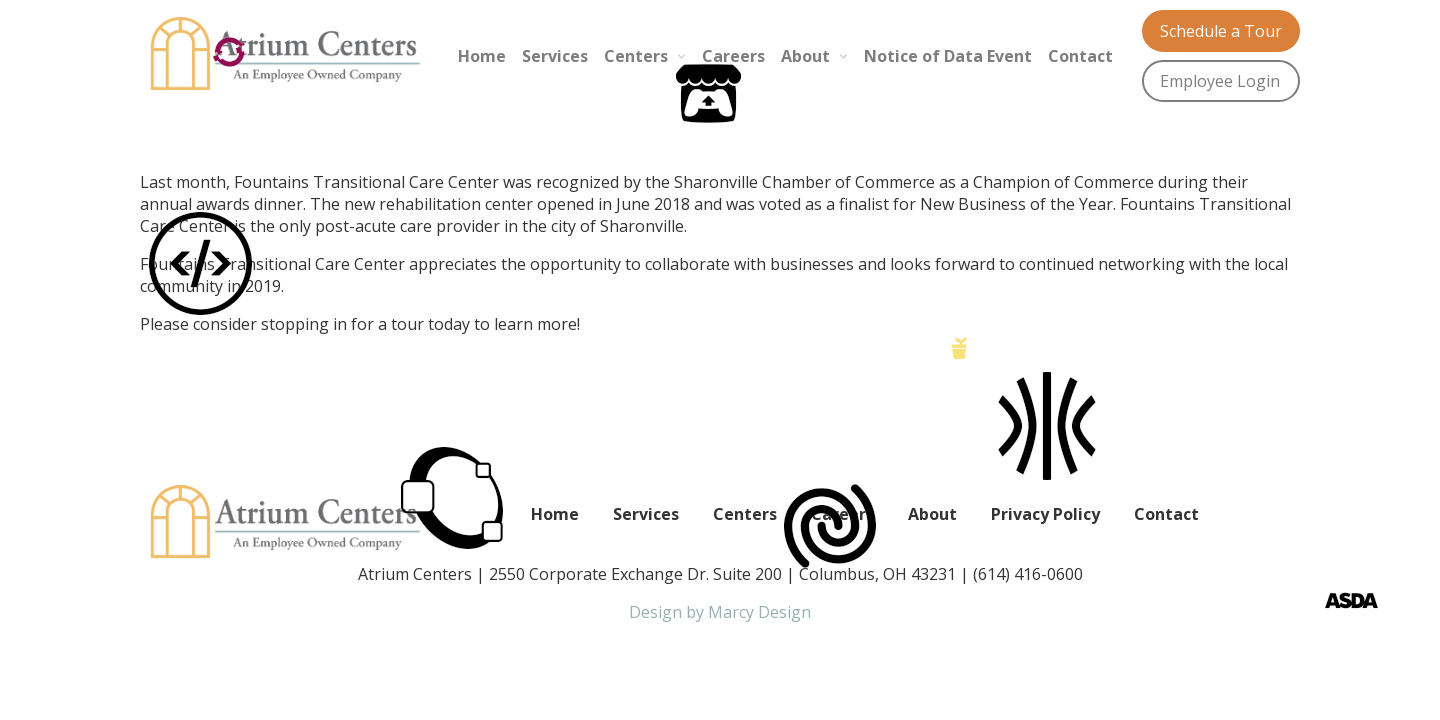  I want to click on open GNU Octave application, so click(452, 498).